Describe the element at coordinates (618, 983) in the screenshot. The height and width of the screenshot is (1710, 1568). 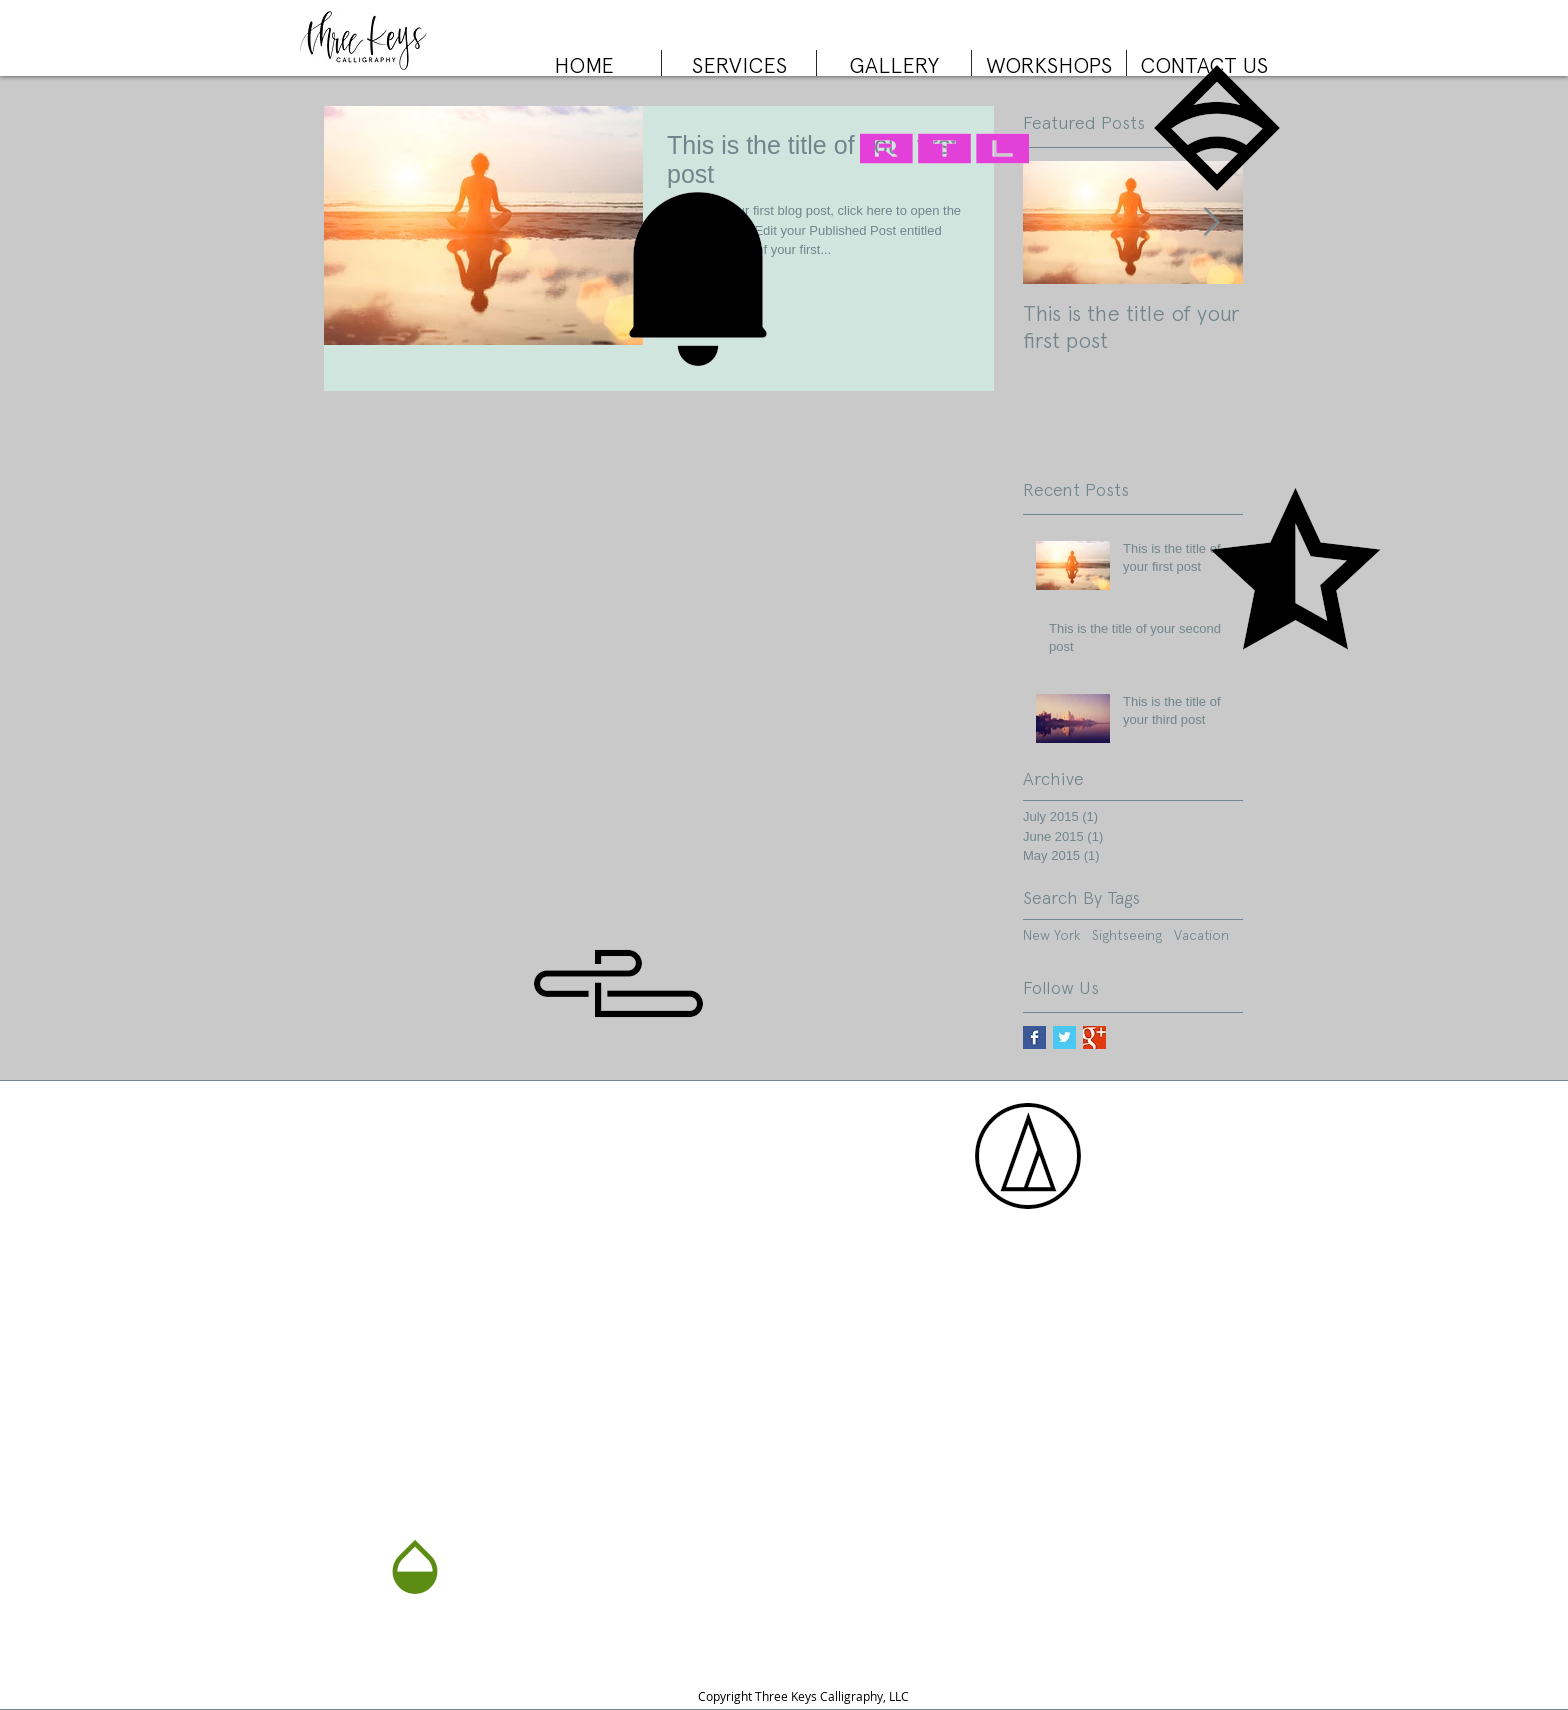
I see `UpCloud cloud hosting service logo` at that location.